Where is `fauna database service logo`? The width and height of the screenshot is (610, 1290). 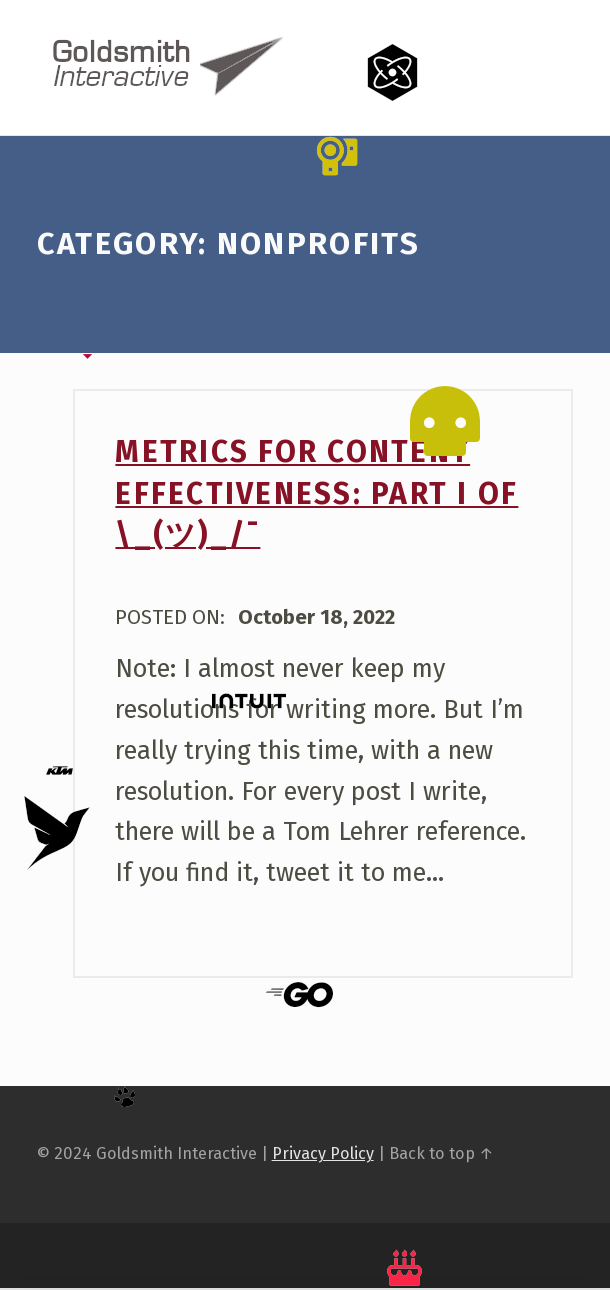
fauna database service logo is located at coordinates (57, 833).